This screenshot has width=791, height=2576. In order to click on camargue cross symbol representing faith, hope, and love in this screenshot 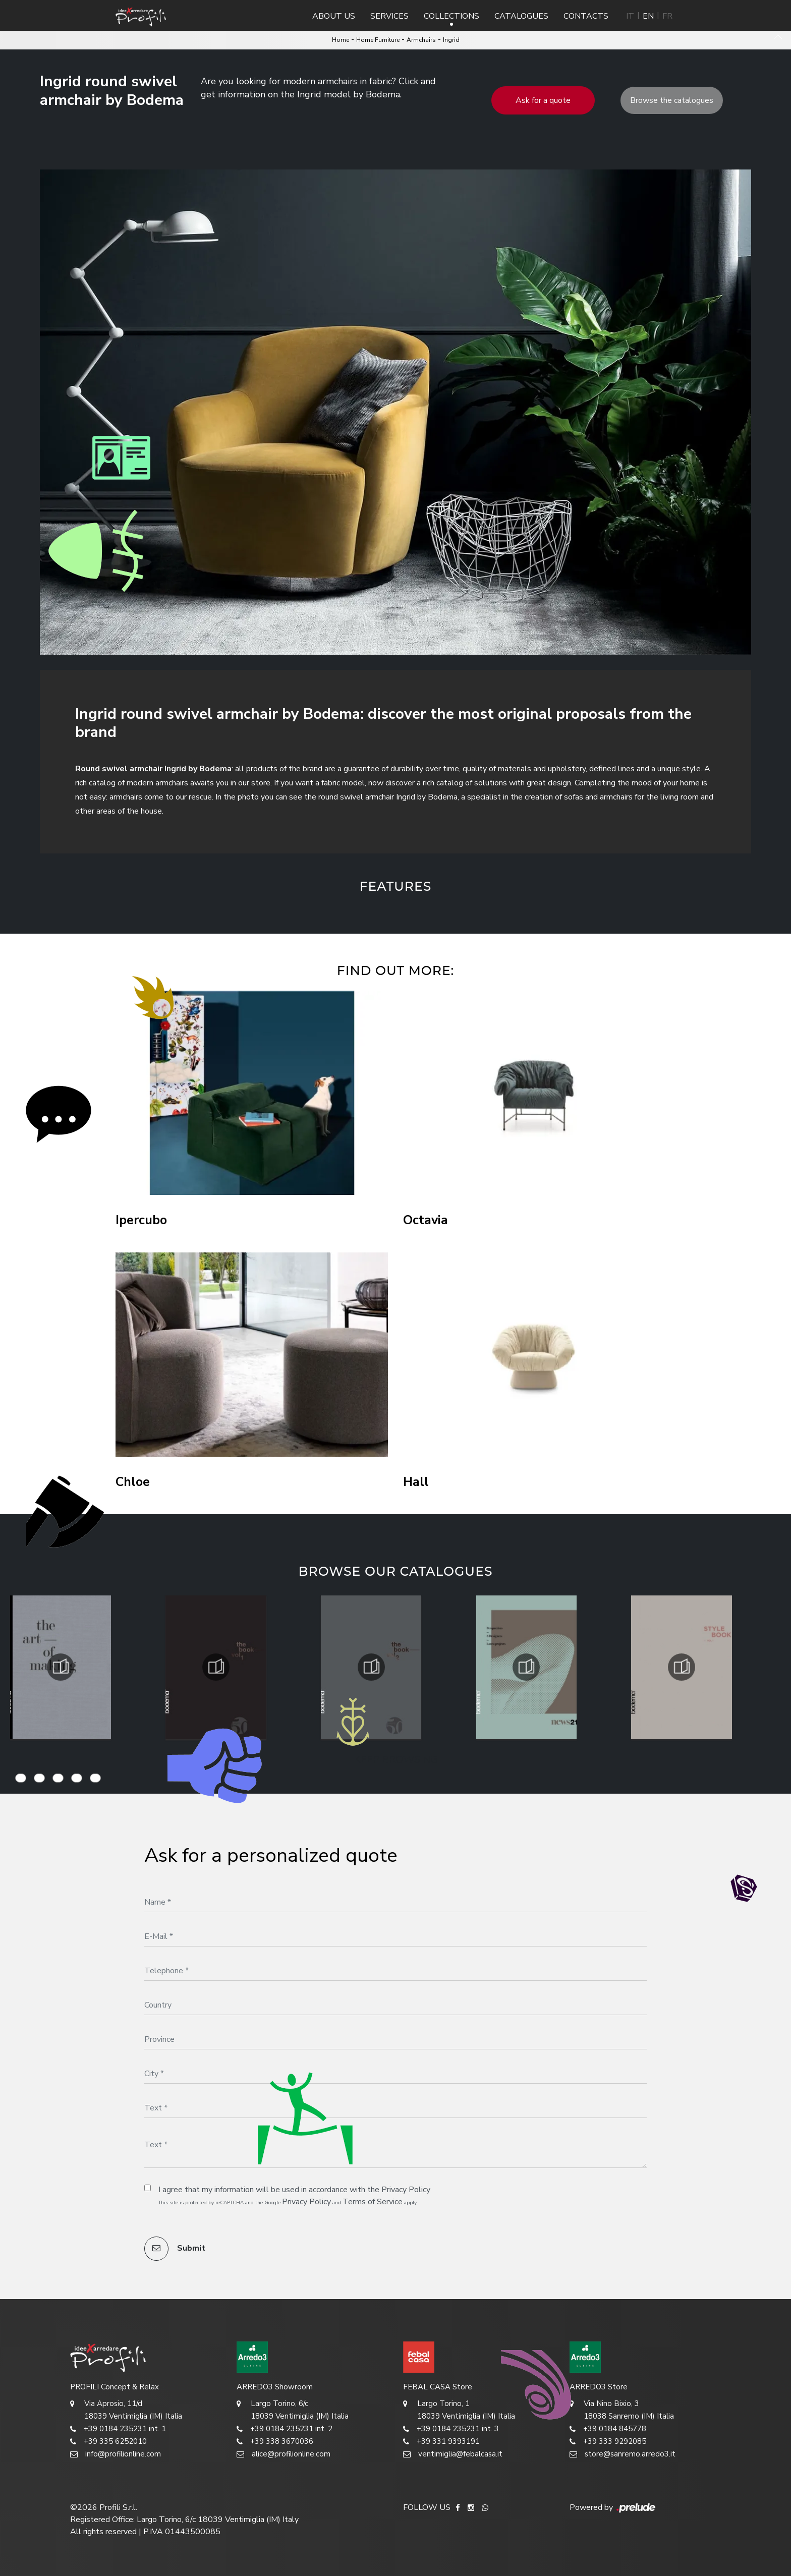, I will do `click(353, 1722)`.